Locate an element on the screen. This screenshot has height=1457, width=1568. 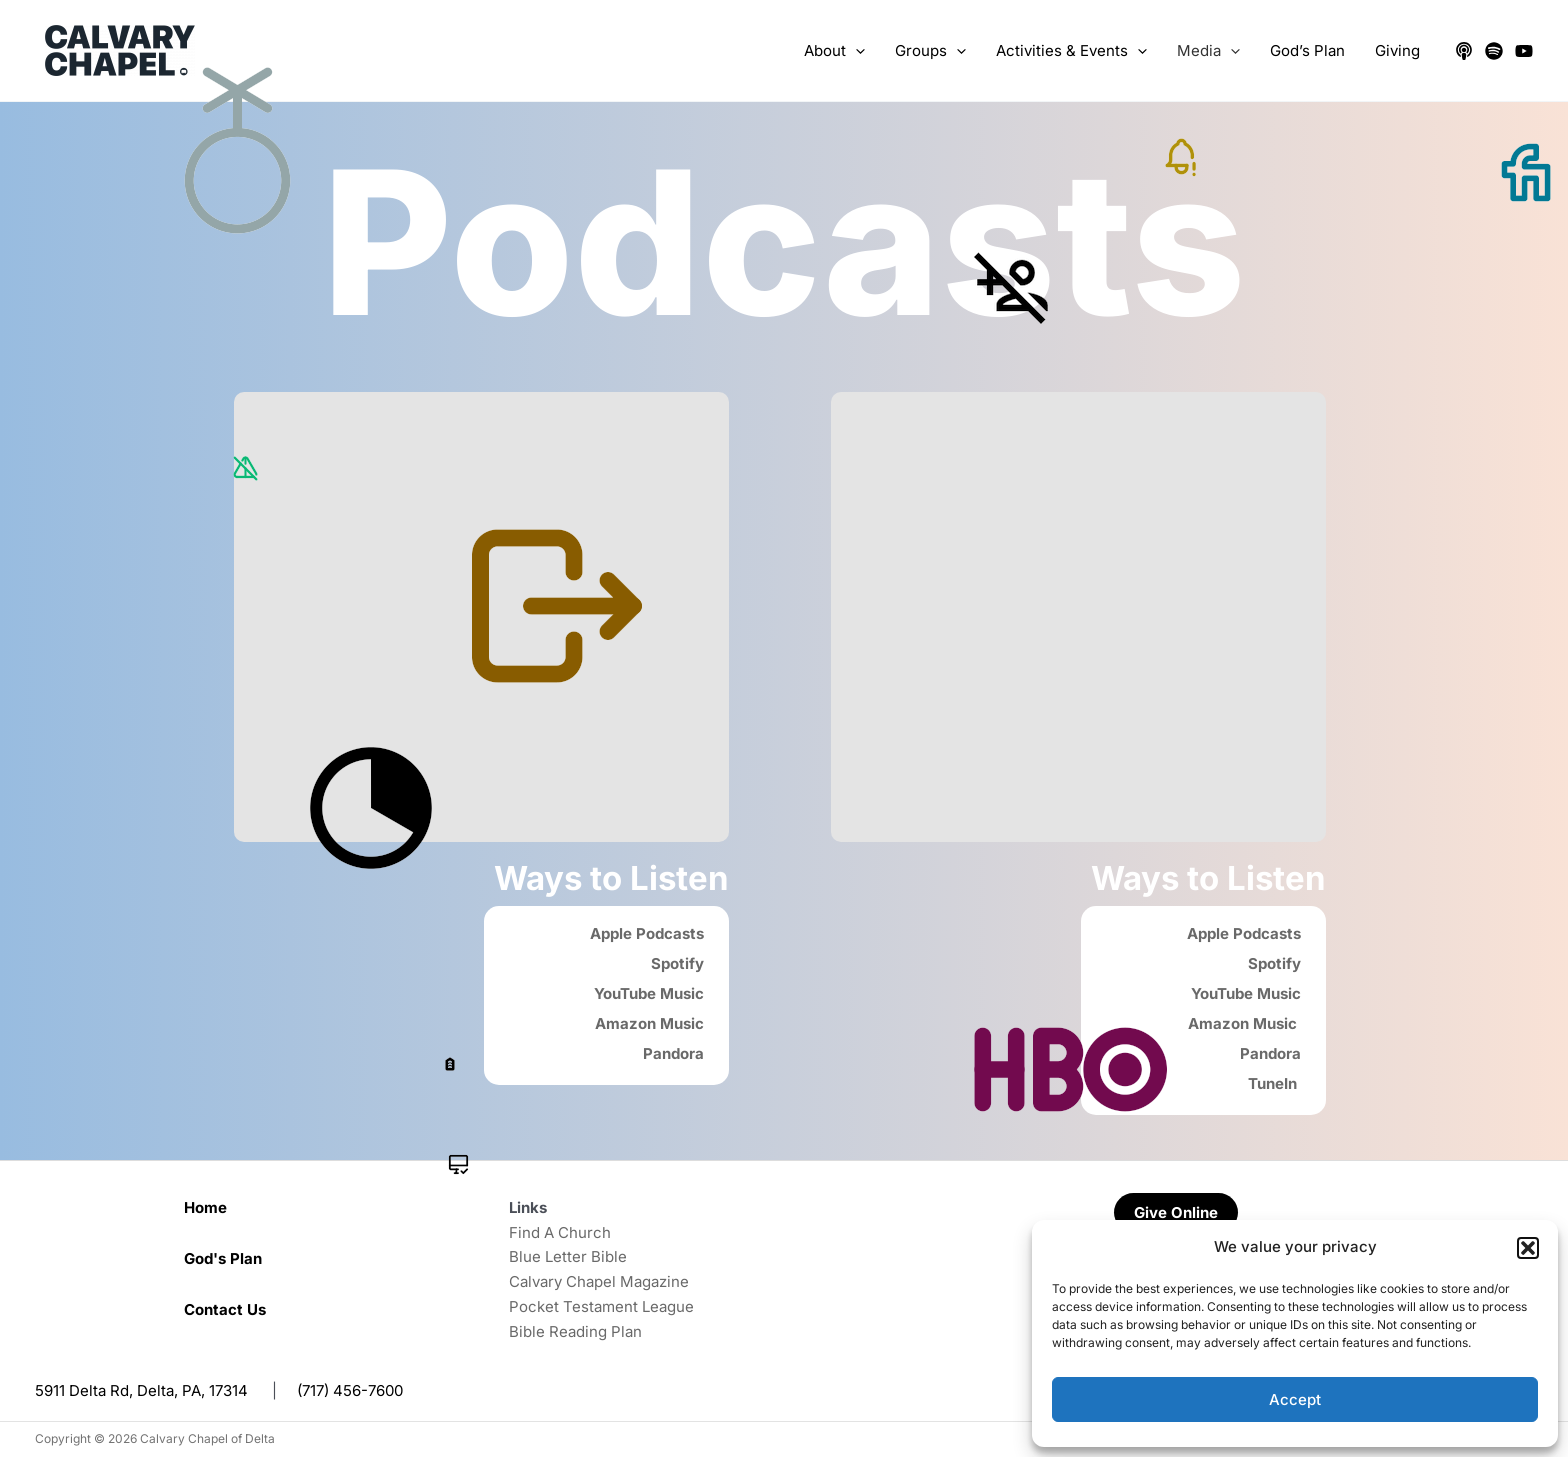
open the HBO streaming app is located at coordinates (1066, 1069).